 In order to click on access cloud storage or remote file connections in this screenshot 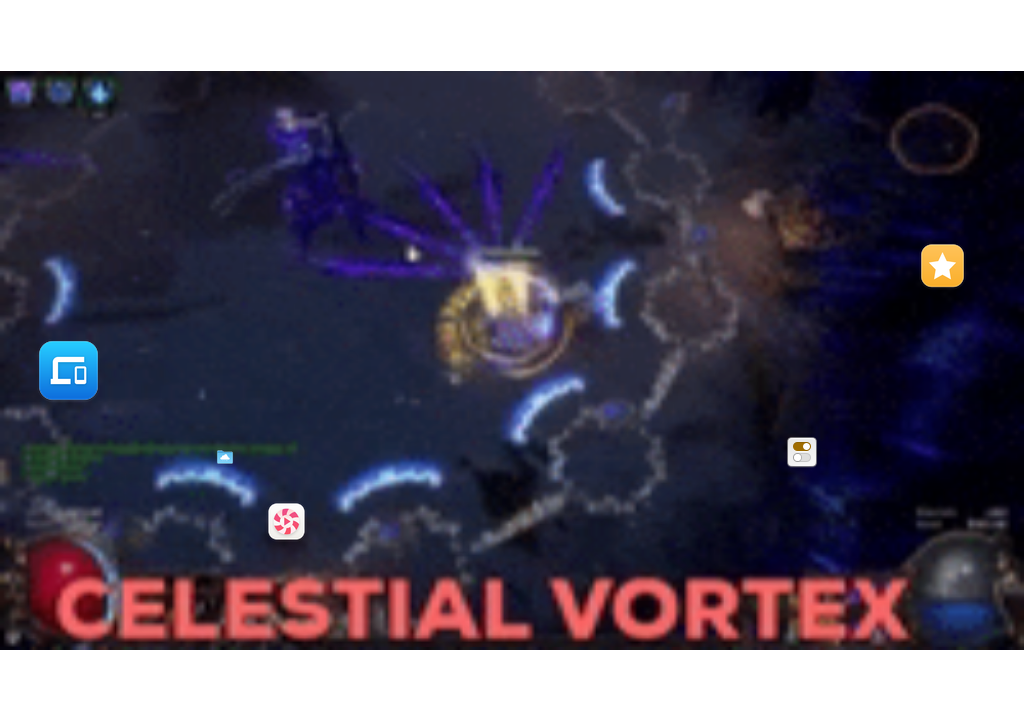, I will do `click(225, 457)`.